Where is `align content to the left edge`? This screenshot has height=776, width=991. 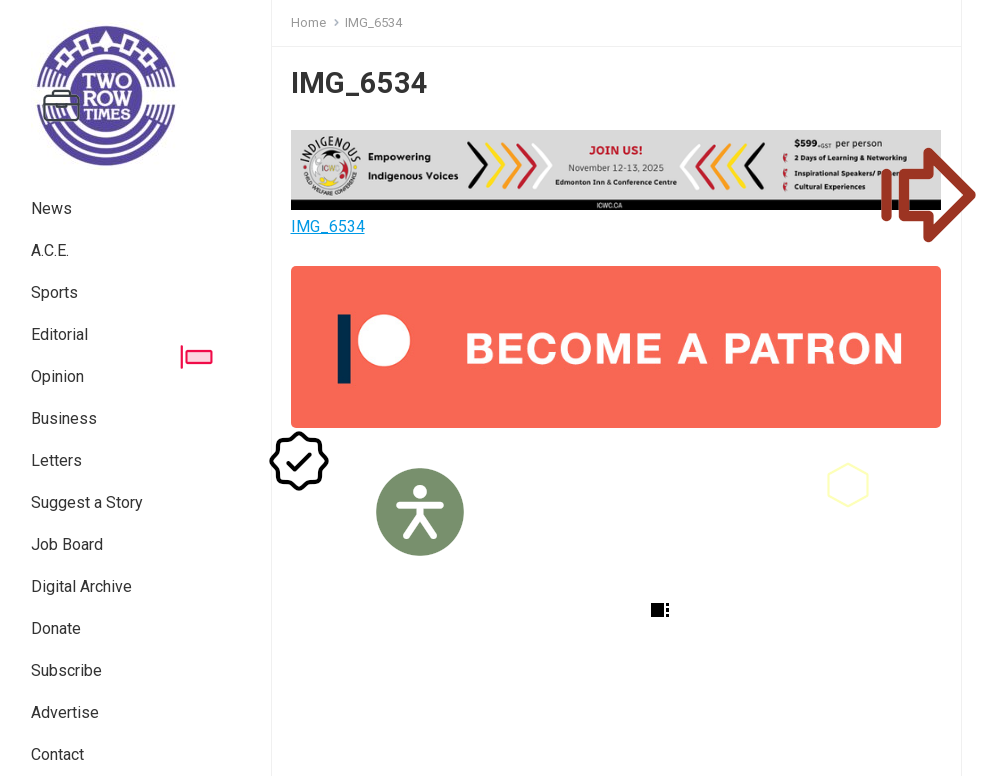 align content to the left edge is located at coordinates (196, 357).